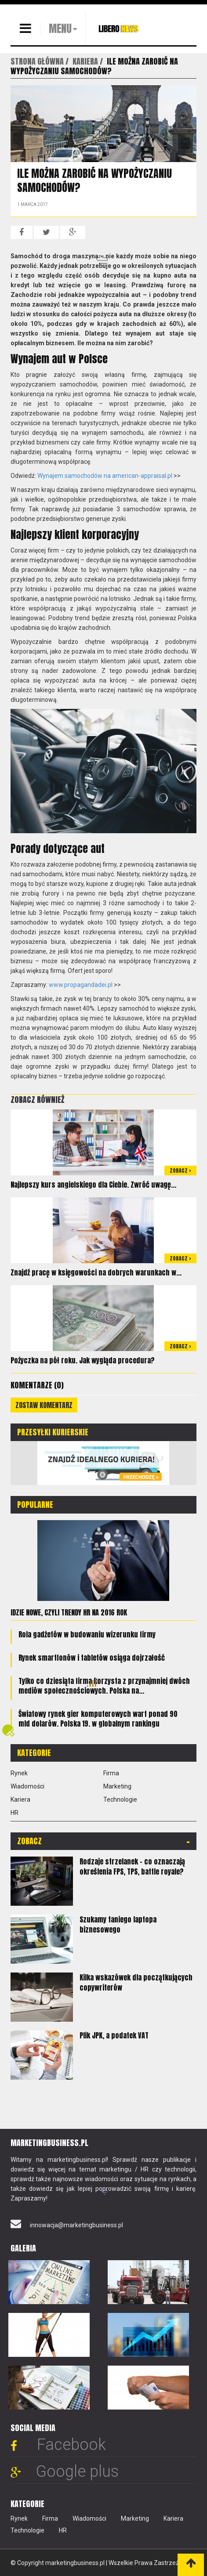 The height and width of the screenshot is (2576, 207). I want to click on indicates moderate wifi signal strength, so click(105, 2191).